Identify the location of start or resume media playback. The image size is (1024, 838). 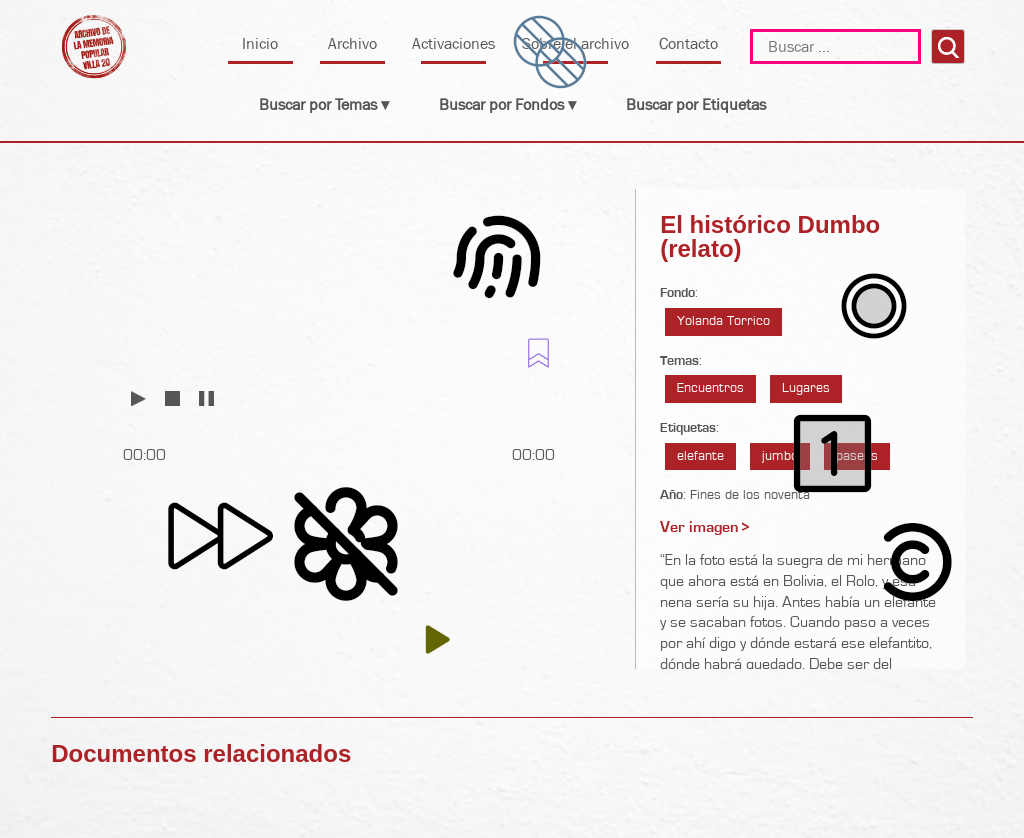
(434, 639).